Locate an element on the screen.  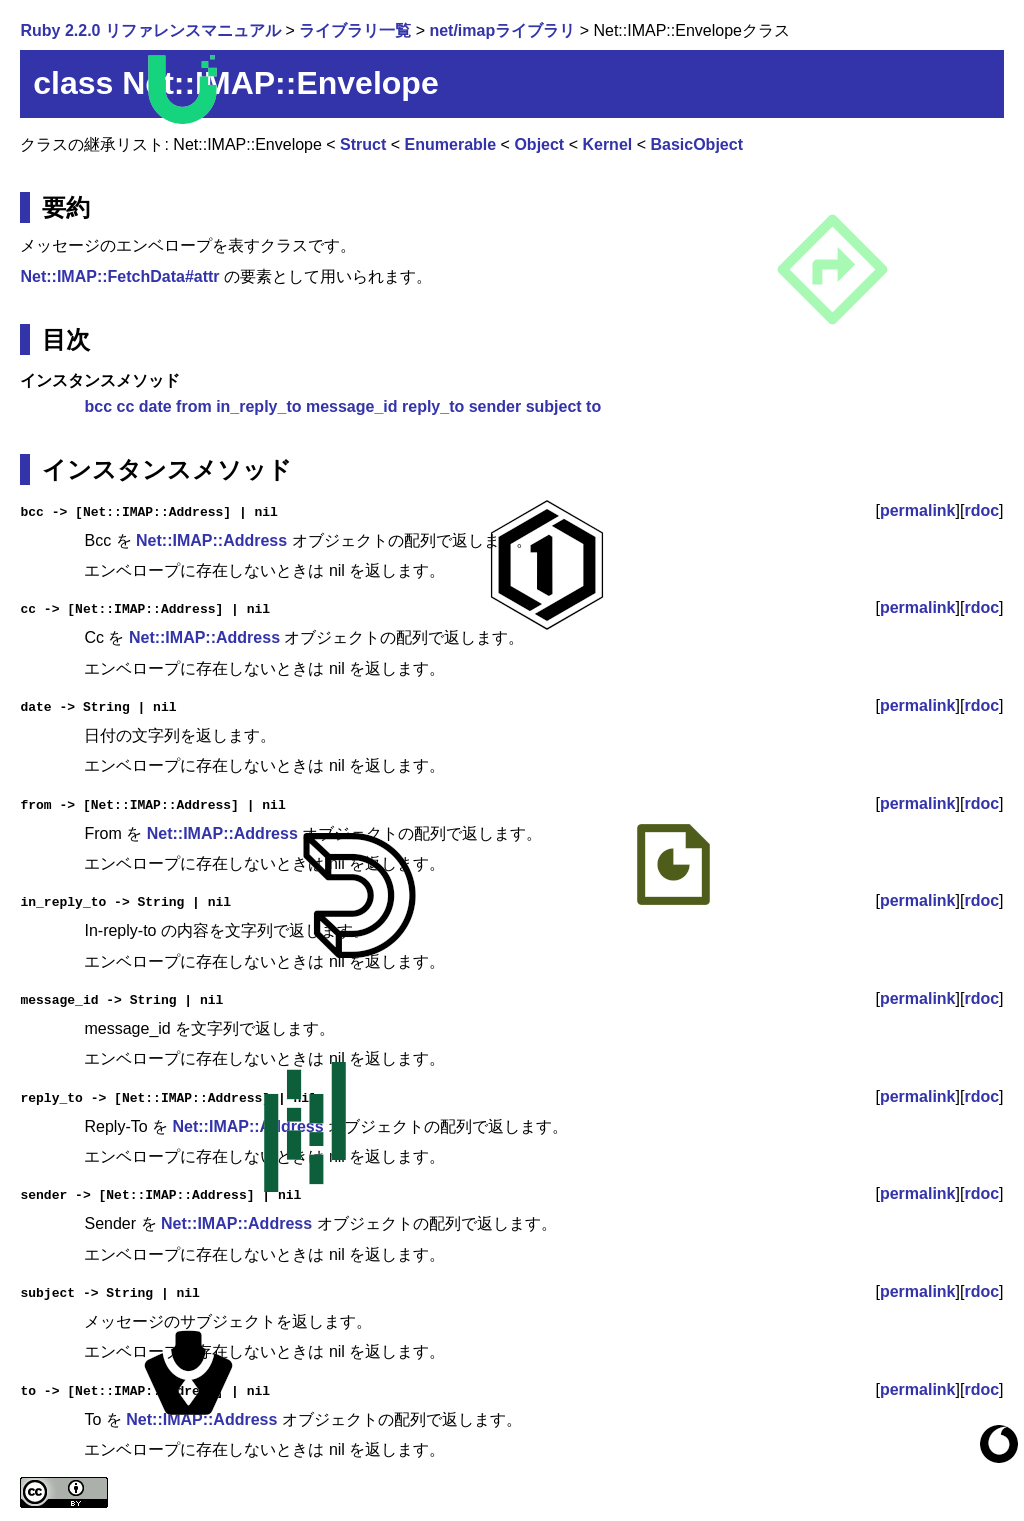
browse jewelry or accessories is located at coordinates (188, 1375).